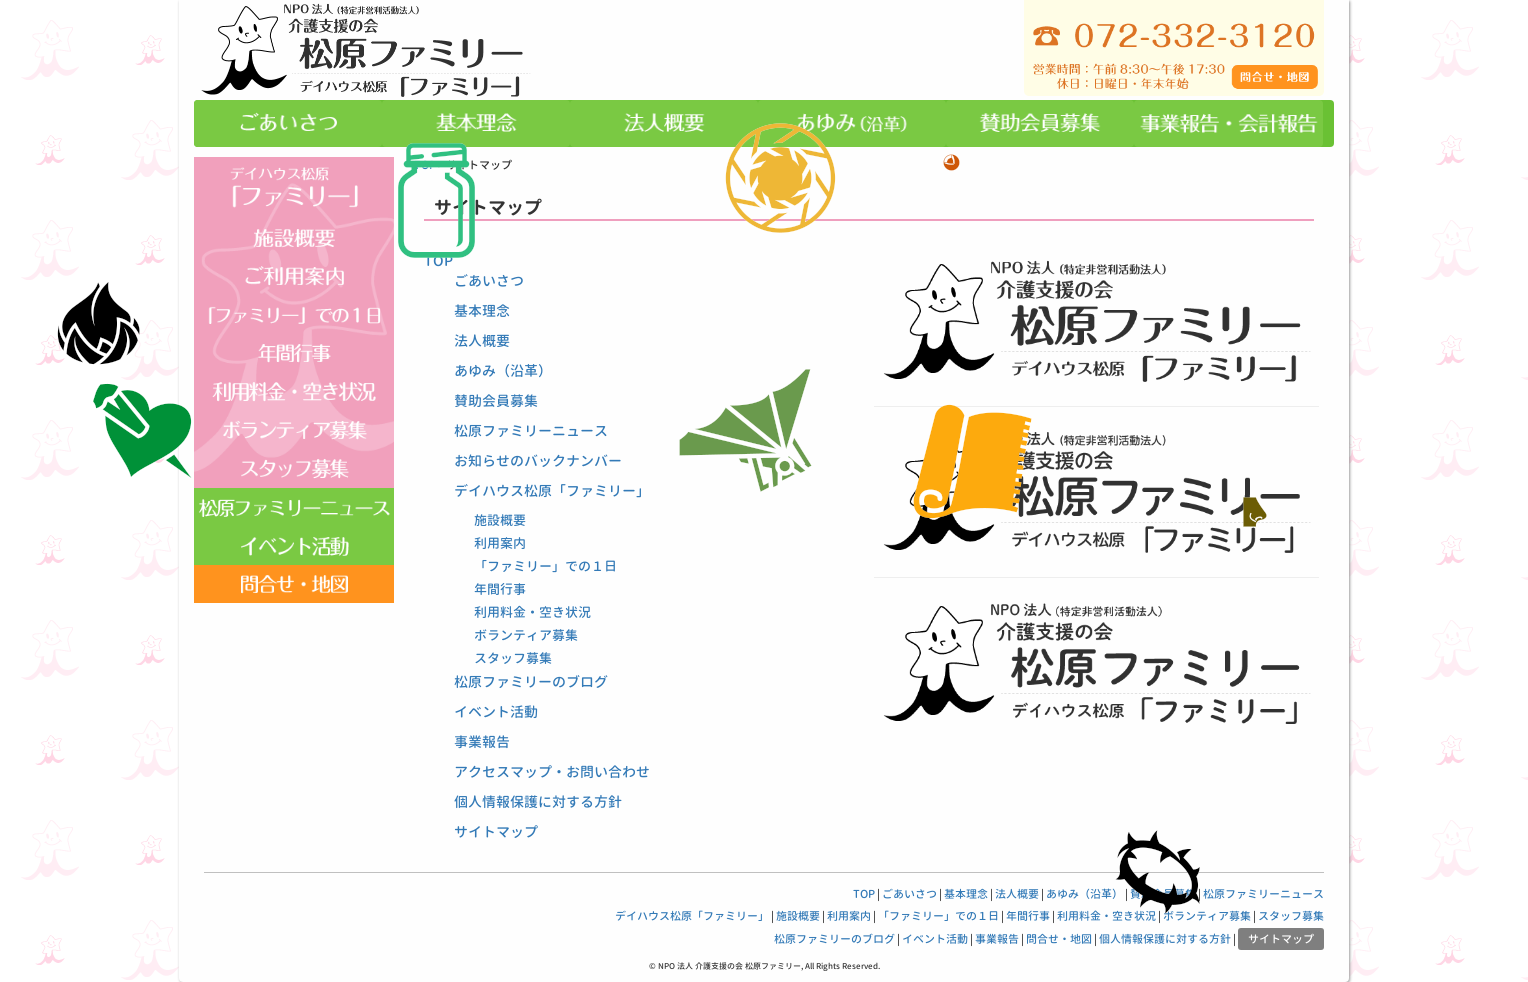 This screenshot has height=982, width=1528. What do you see at coordinates (951, 162) in the screenshot?
I see `view planetary or geological core details` at bounding box center [951, 162].